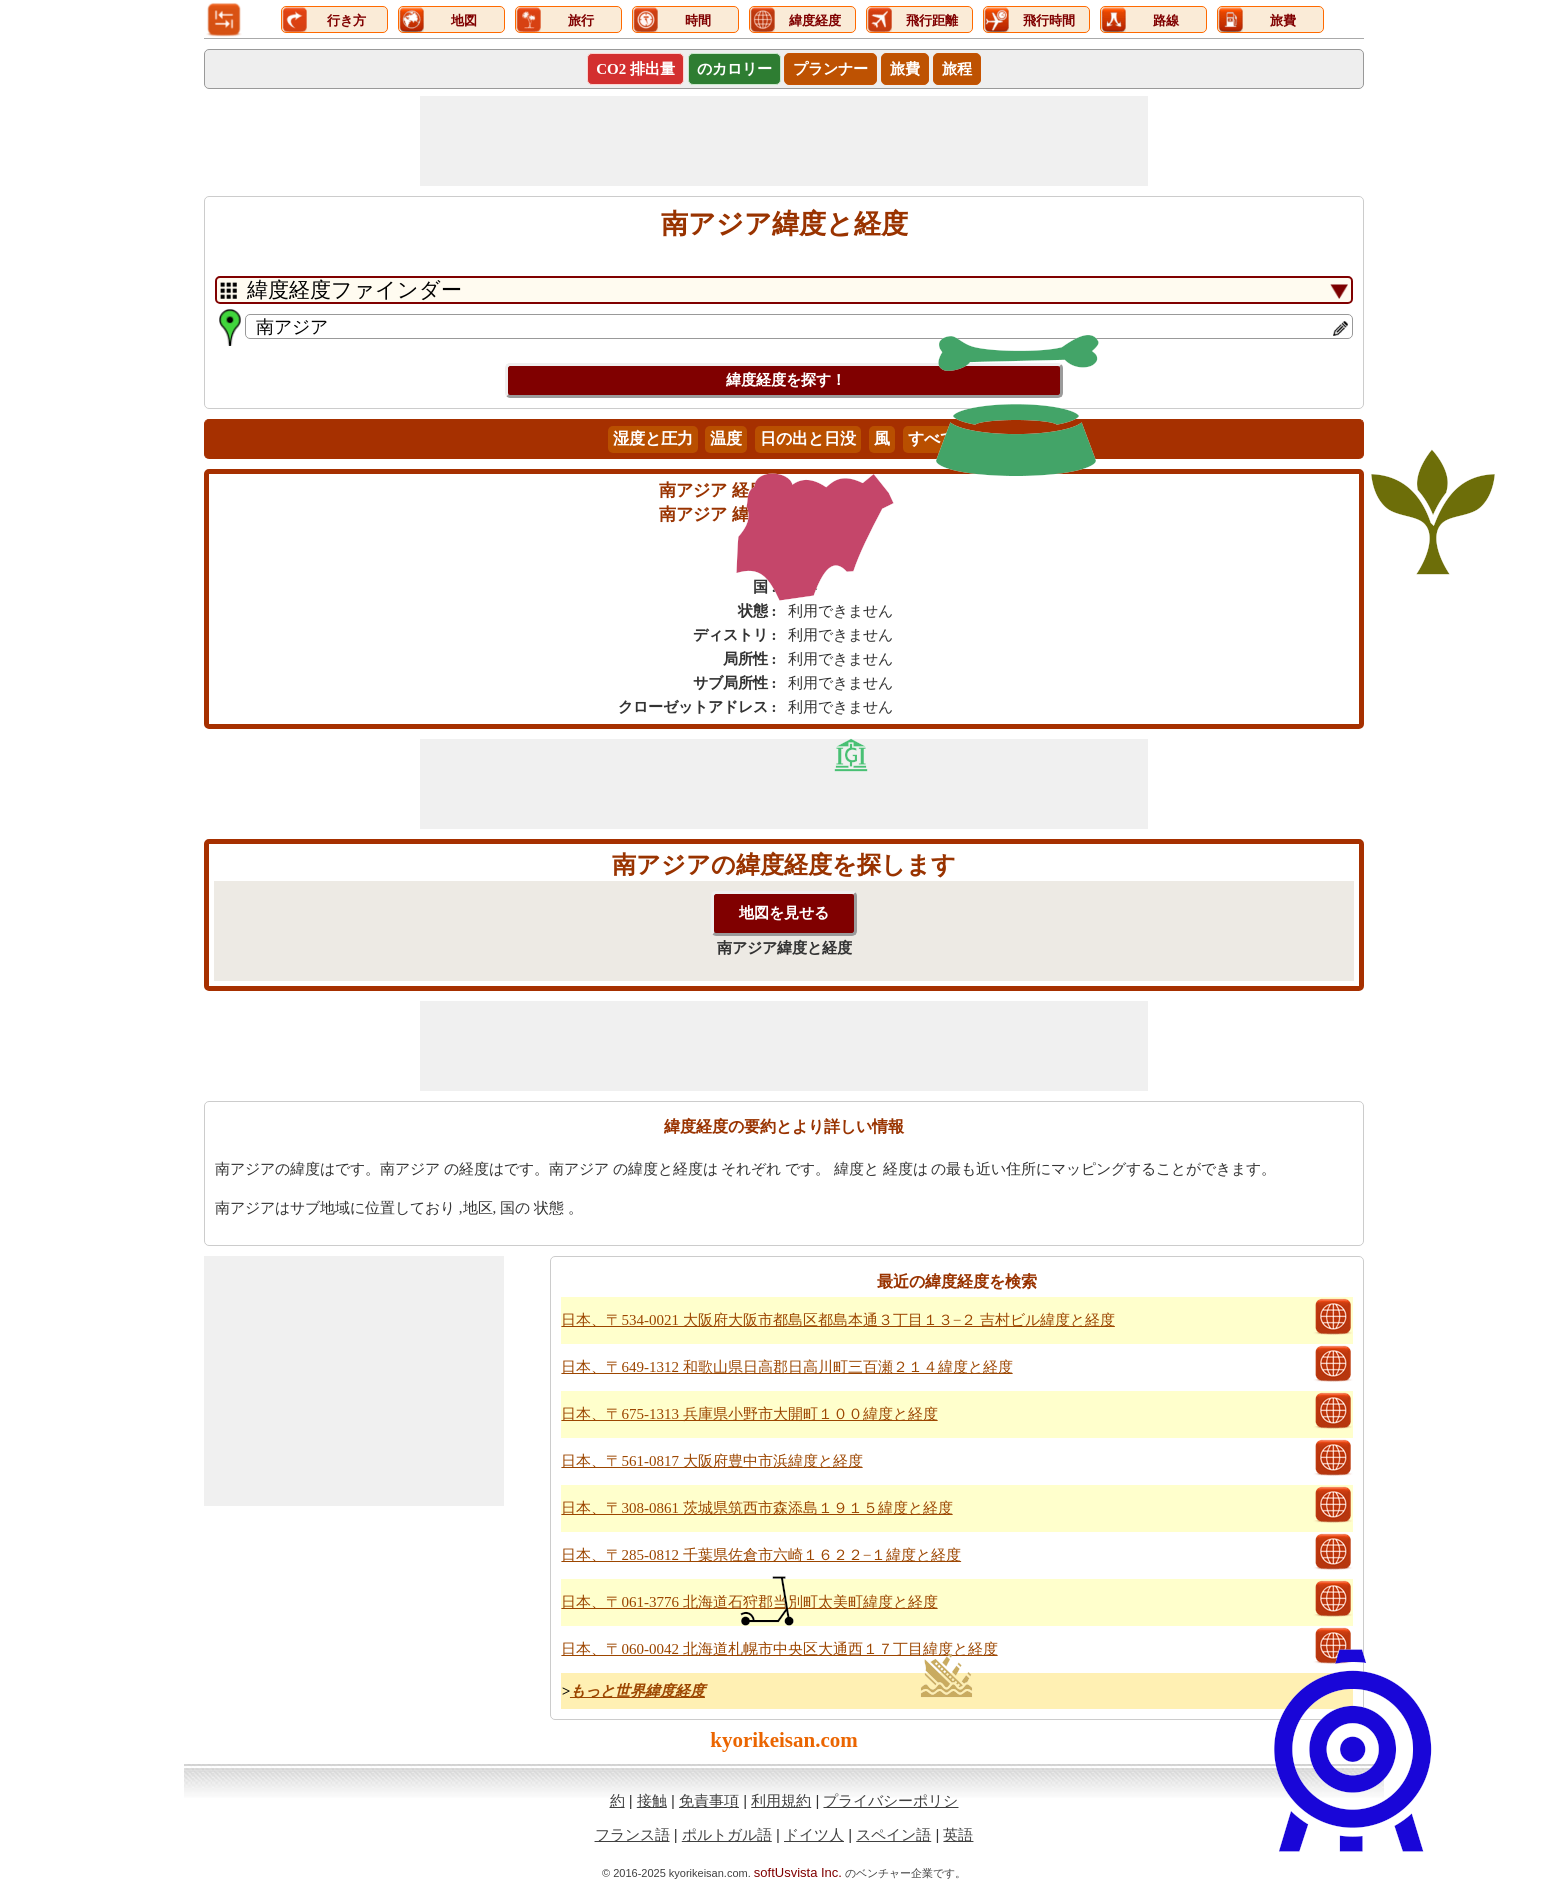 This screenshot has height=1893, width=1568. Describe the element at coordinates (851, 755) in the screenshot. I see `access banking or financial services` at that location.